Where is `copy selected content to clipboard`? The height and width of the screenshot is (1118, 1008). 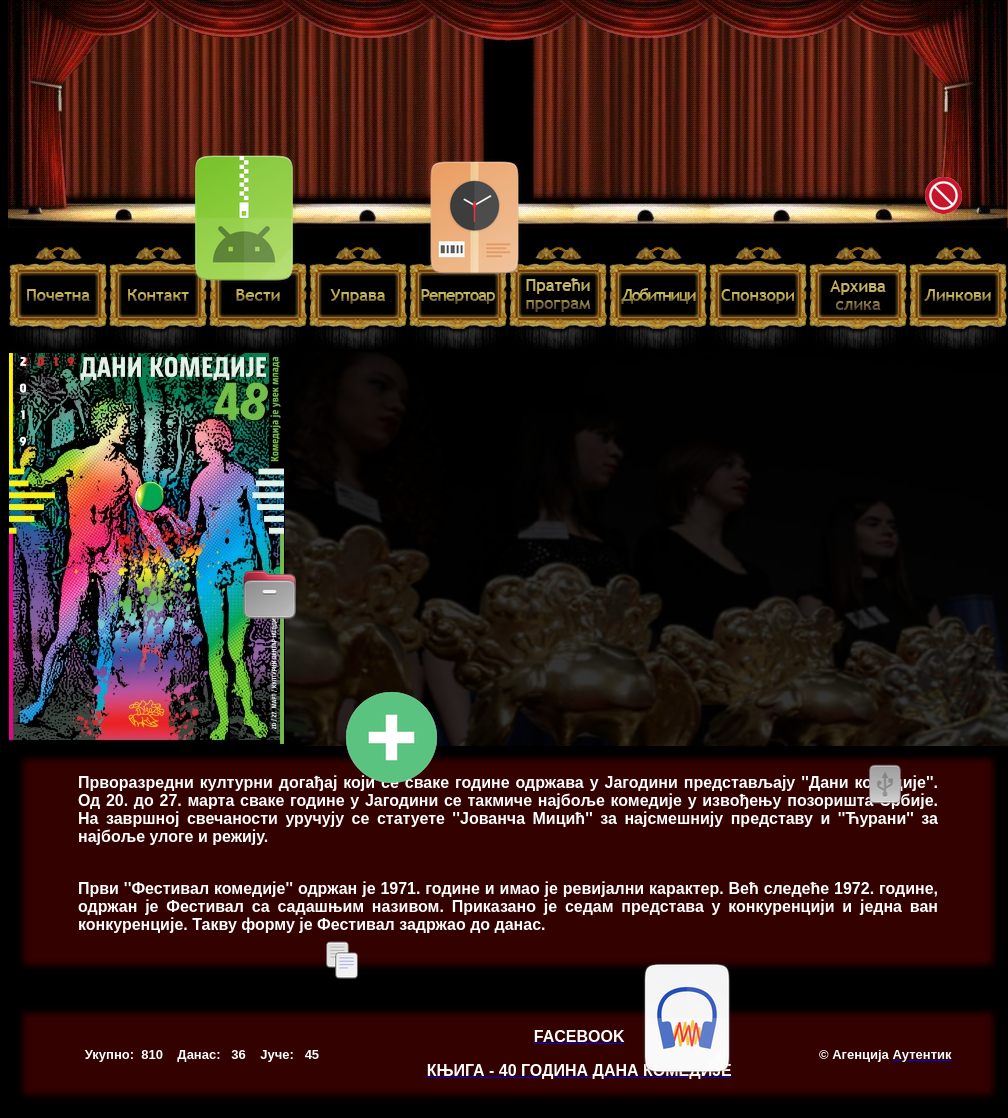
copy selected content to clipboard is located at coordinates (342, 960).